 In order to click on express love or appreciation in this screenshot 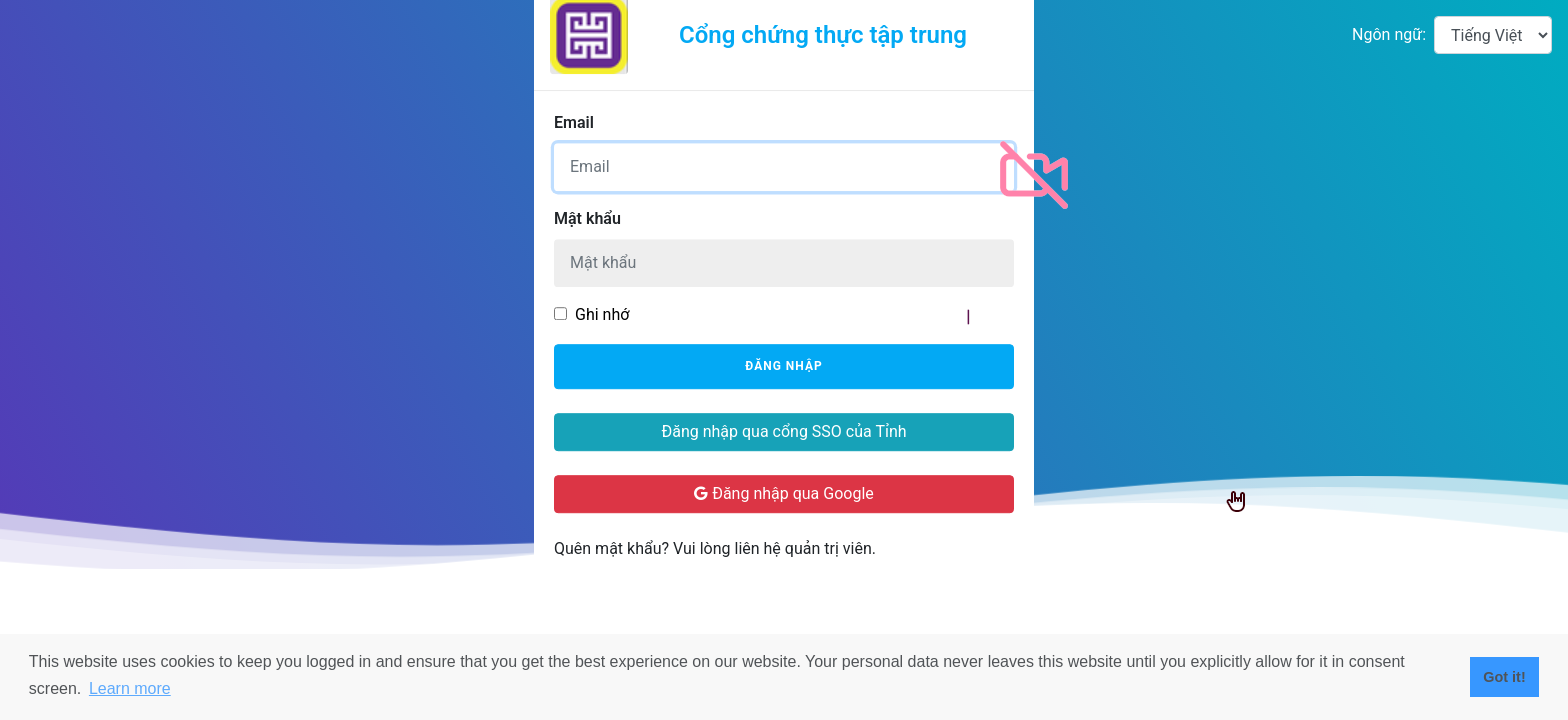, I will do `click(1236, 501)`.